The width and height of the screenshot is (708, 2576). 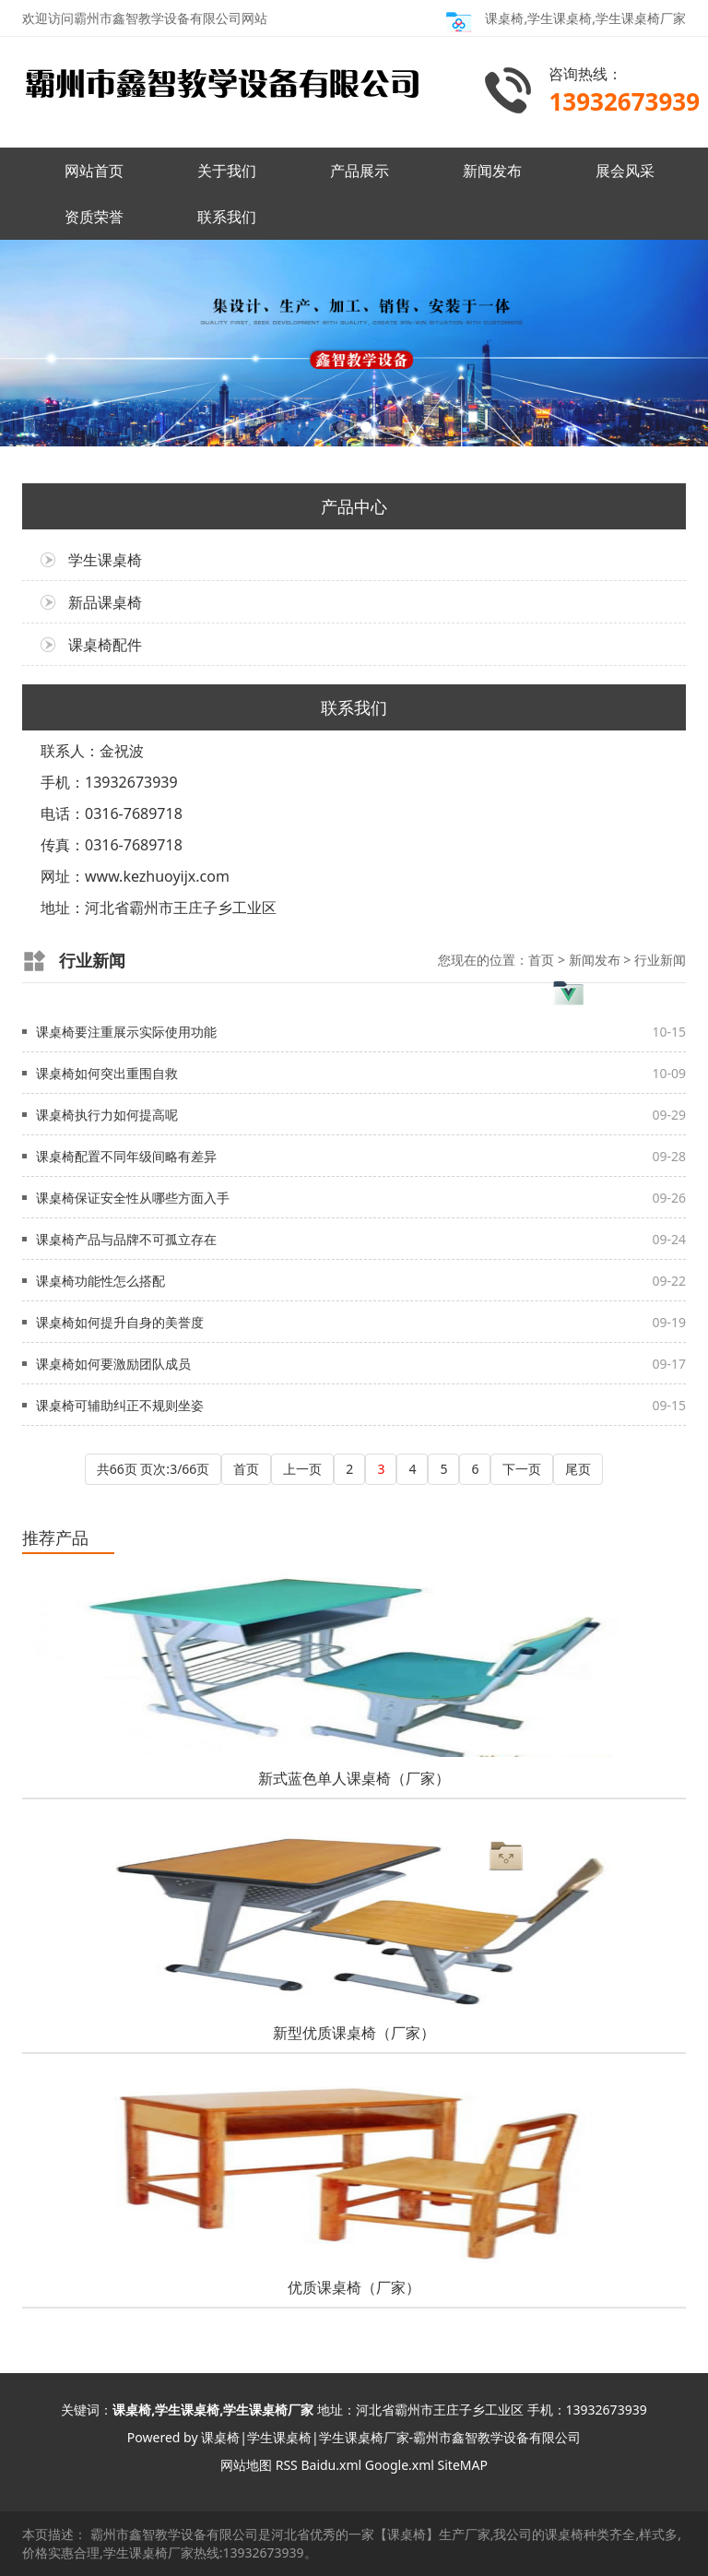 What do you see at coordinates (458, 22) in the screenshot?
I see `open Baidu Netdisk cloud storage folder` at bounding box center [458, 22].